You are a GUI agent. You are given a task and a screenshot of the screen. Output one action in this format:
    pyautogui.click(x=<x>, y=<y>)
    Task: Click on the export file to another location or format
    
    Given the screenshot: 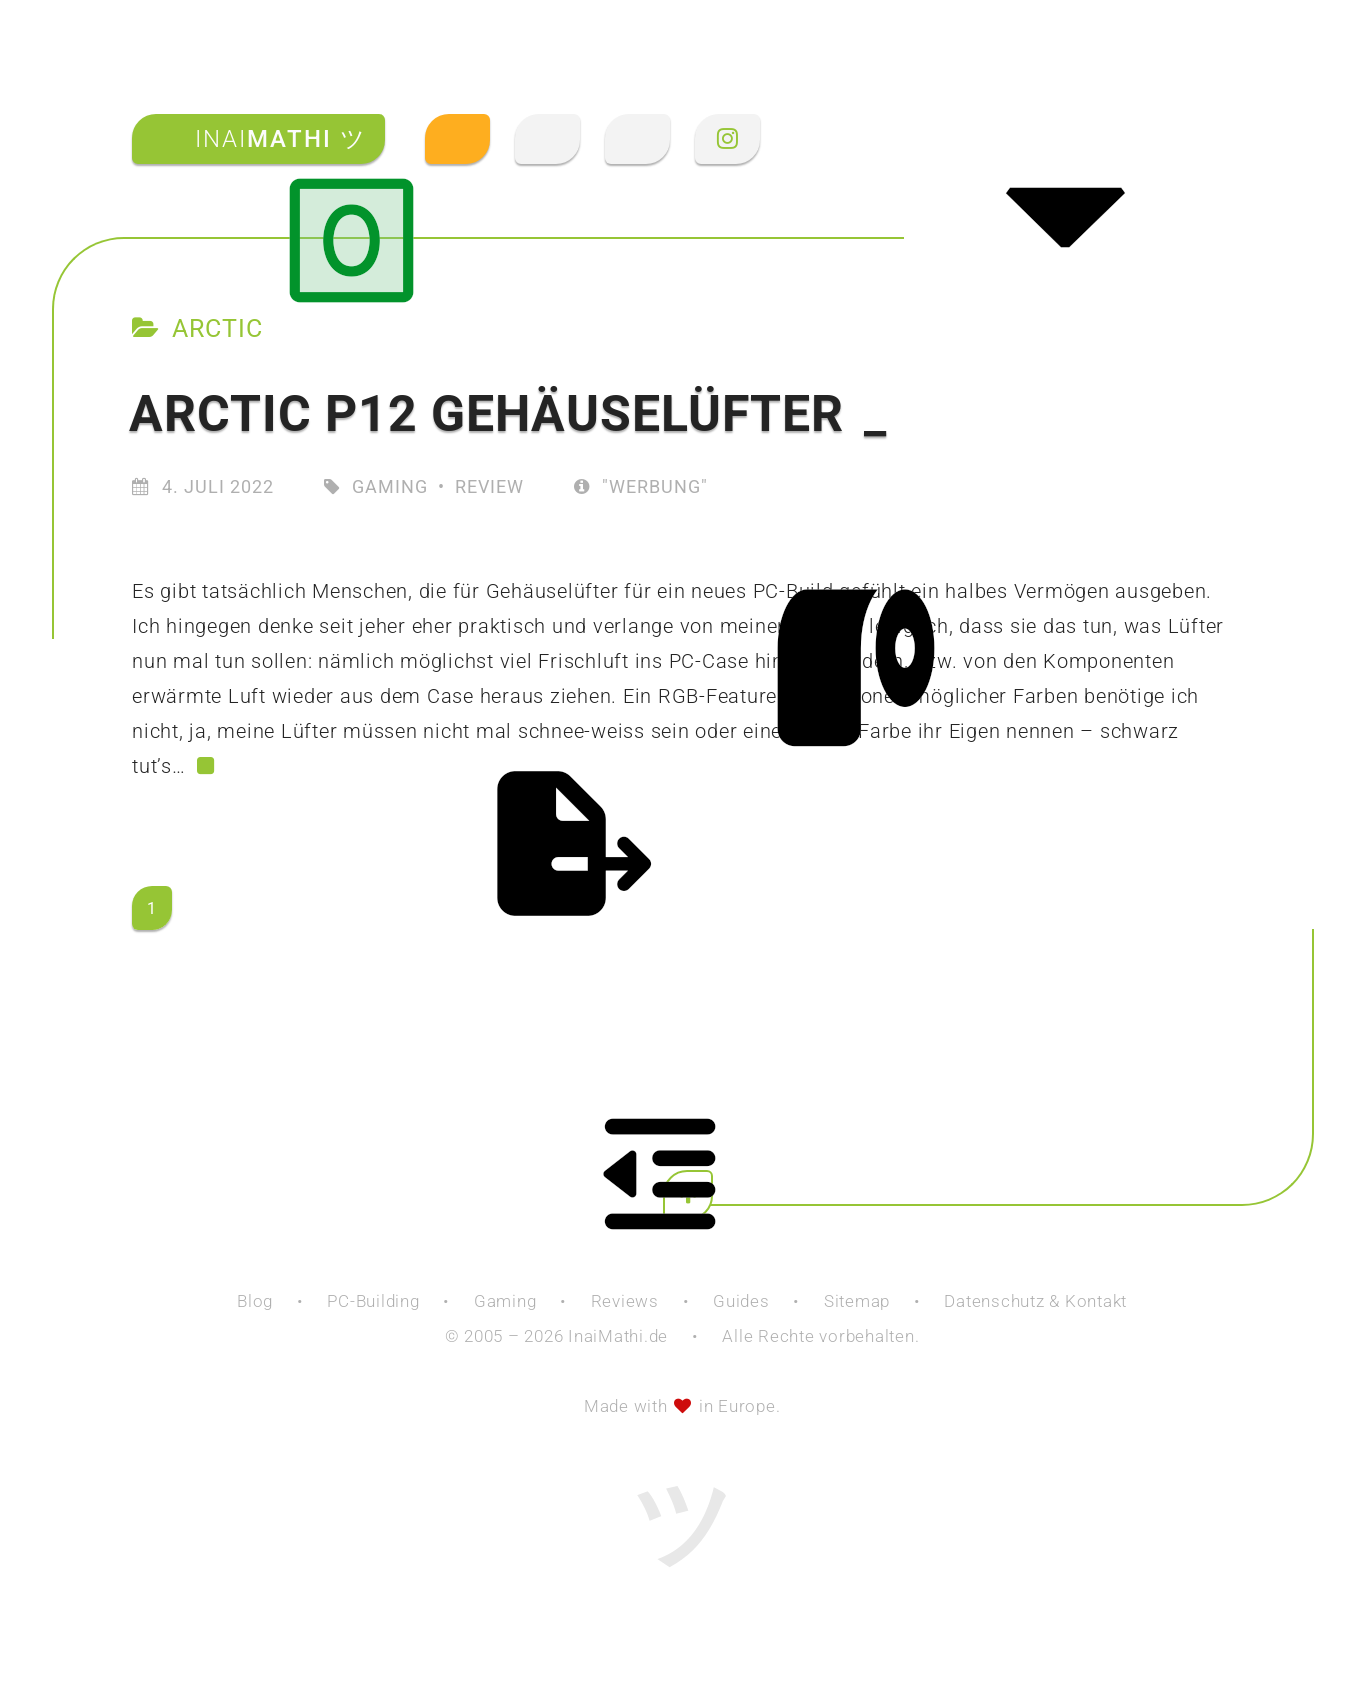 What is the action you would take?
    pyautogui.click(x=569, y=843)
    